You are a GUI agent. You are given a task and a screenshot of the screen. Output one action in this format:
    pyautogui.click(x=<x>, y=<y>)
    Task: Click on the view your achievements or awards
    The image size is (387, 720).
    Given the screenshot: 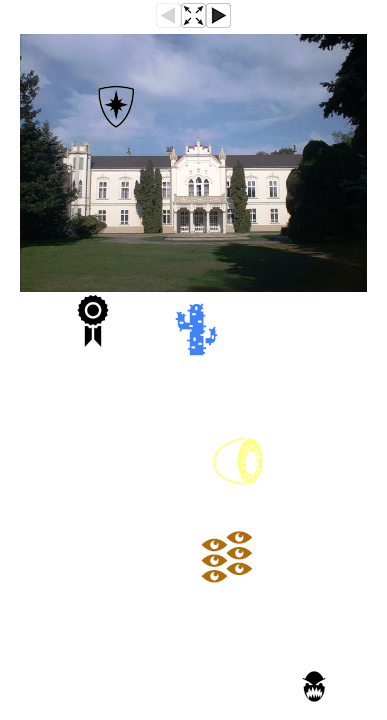 What is the action you would take?
    pyautogui.click(x=93, y=321)
    